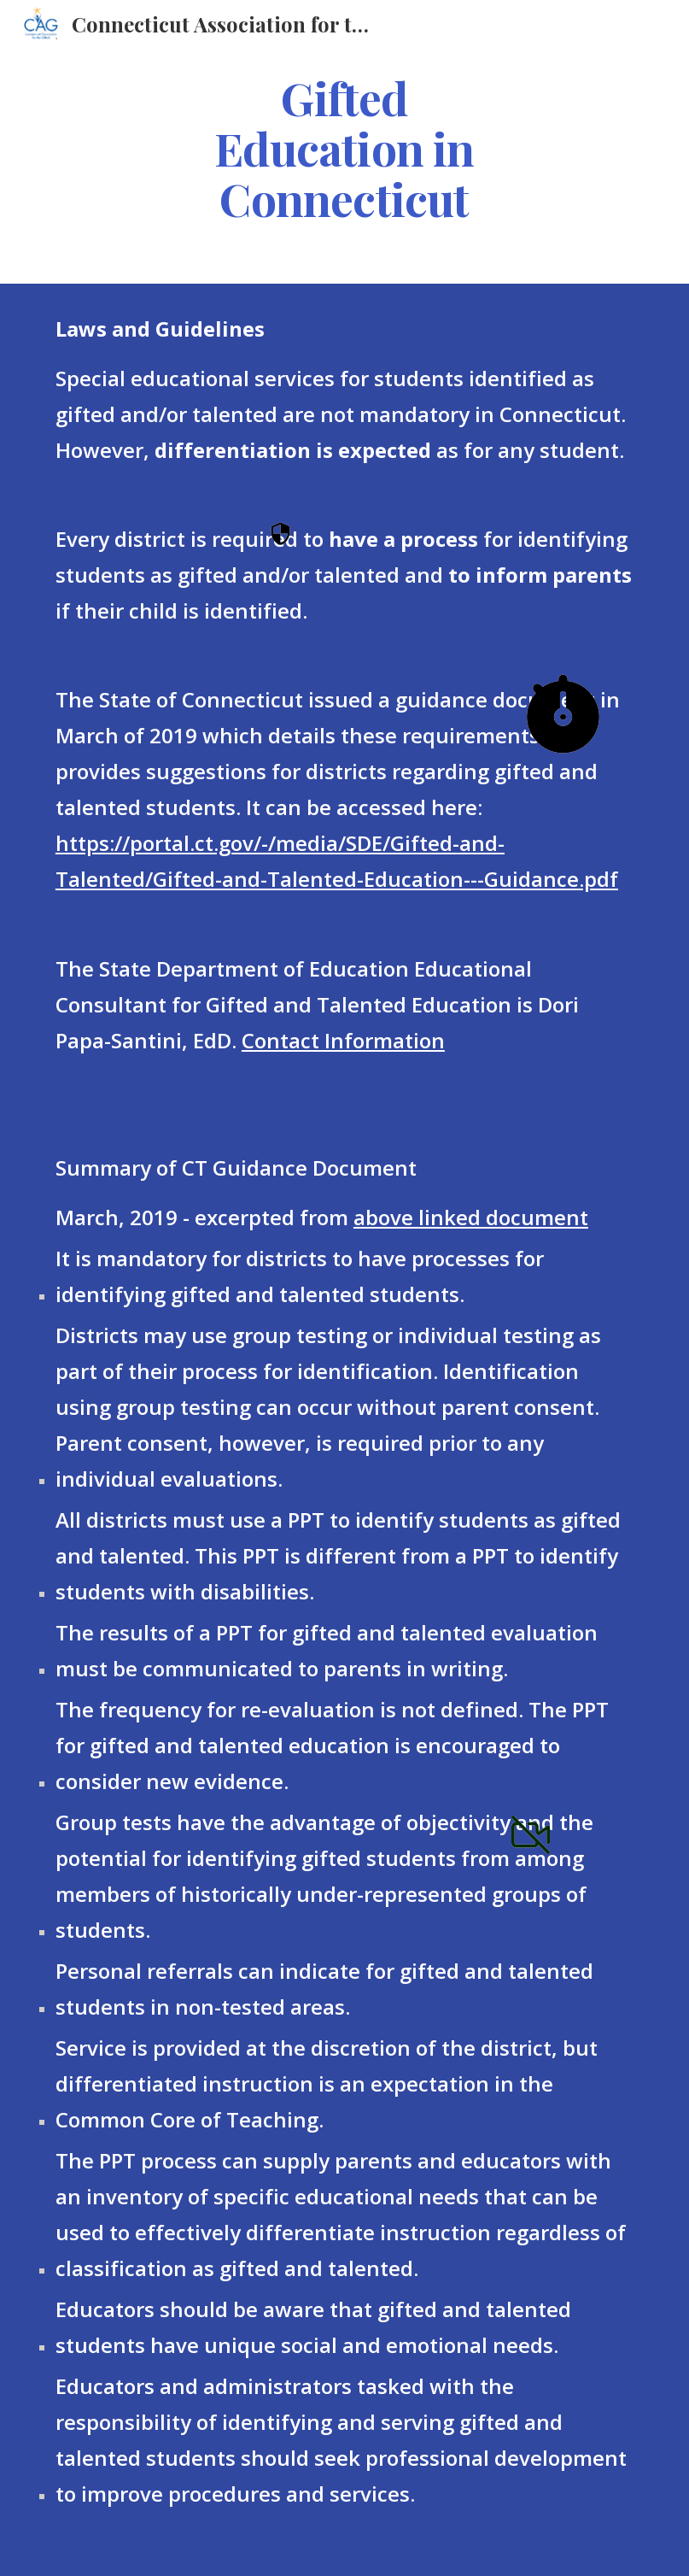  Describe the element at coordinates (563, 713) in the screenshot. I see `start or stop a timer` at that location.